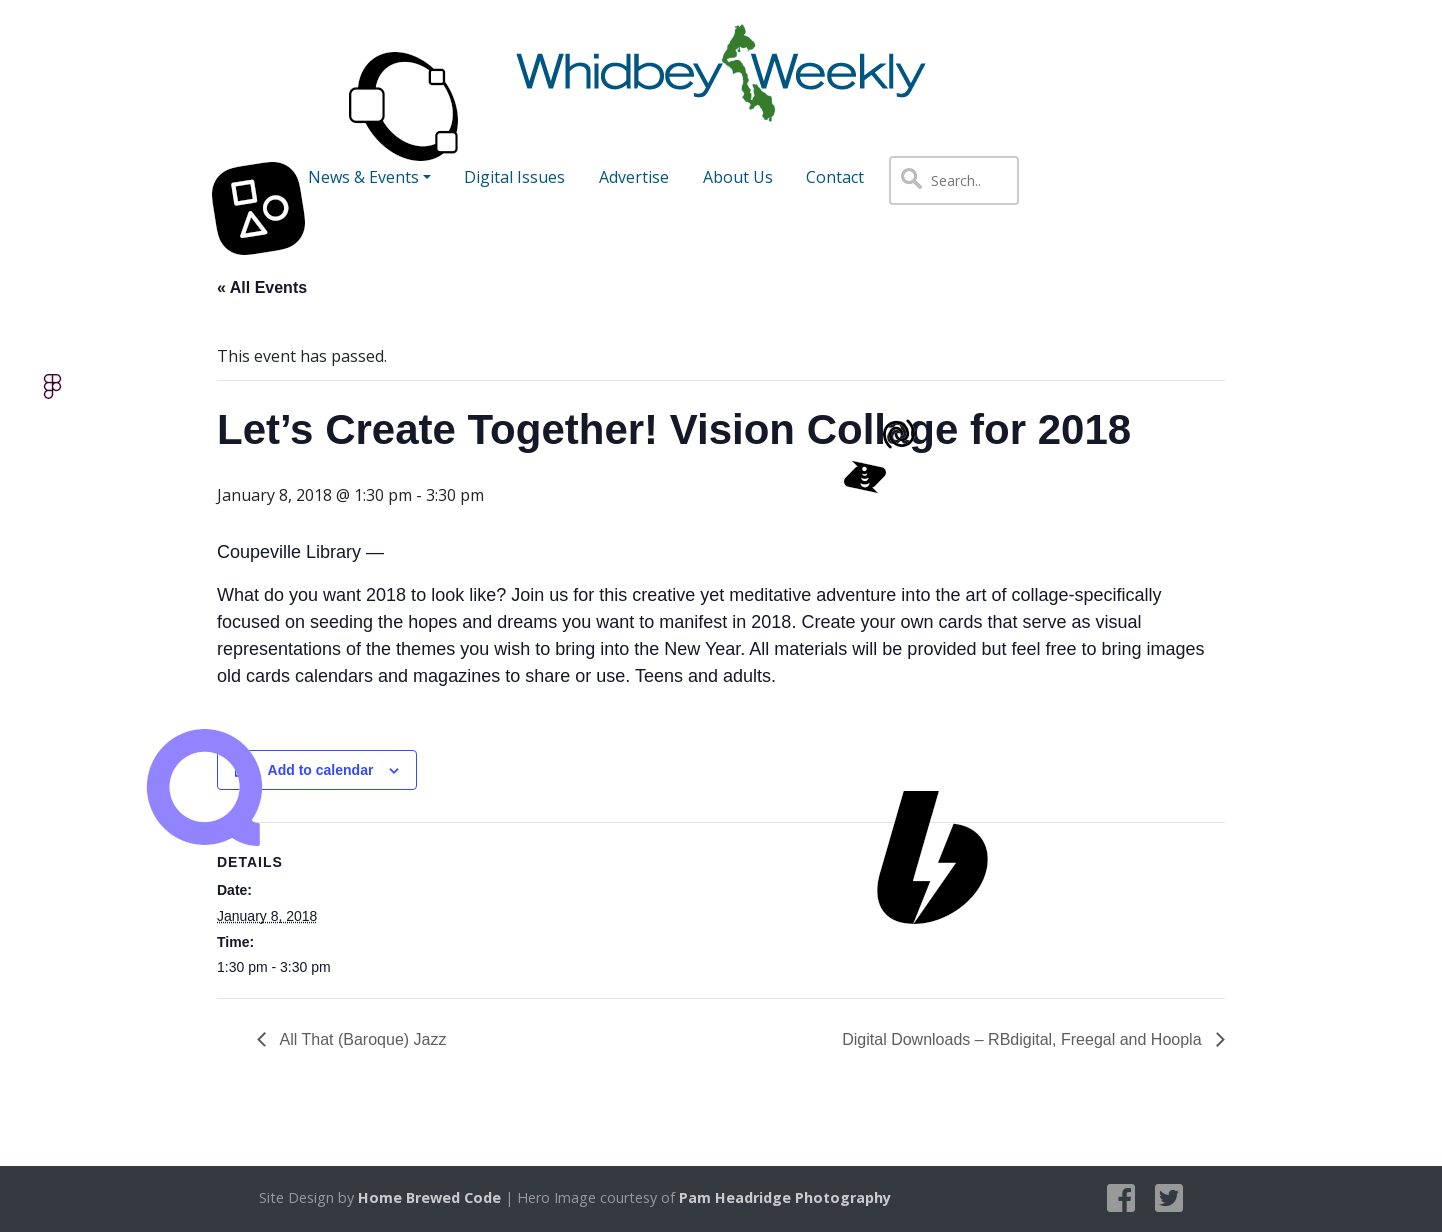 The image size is (1442, 1232). I want to click on open the Quizlet app, so click(204, 787).